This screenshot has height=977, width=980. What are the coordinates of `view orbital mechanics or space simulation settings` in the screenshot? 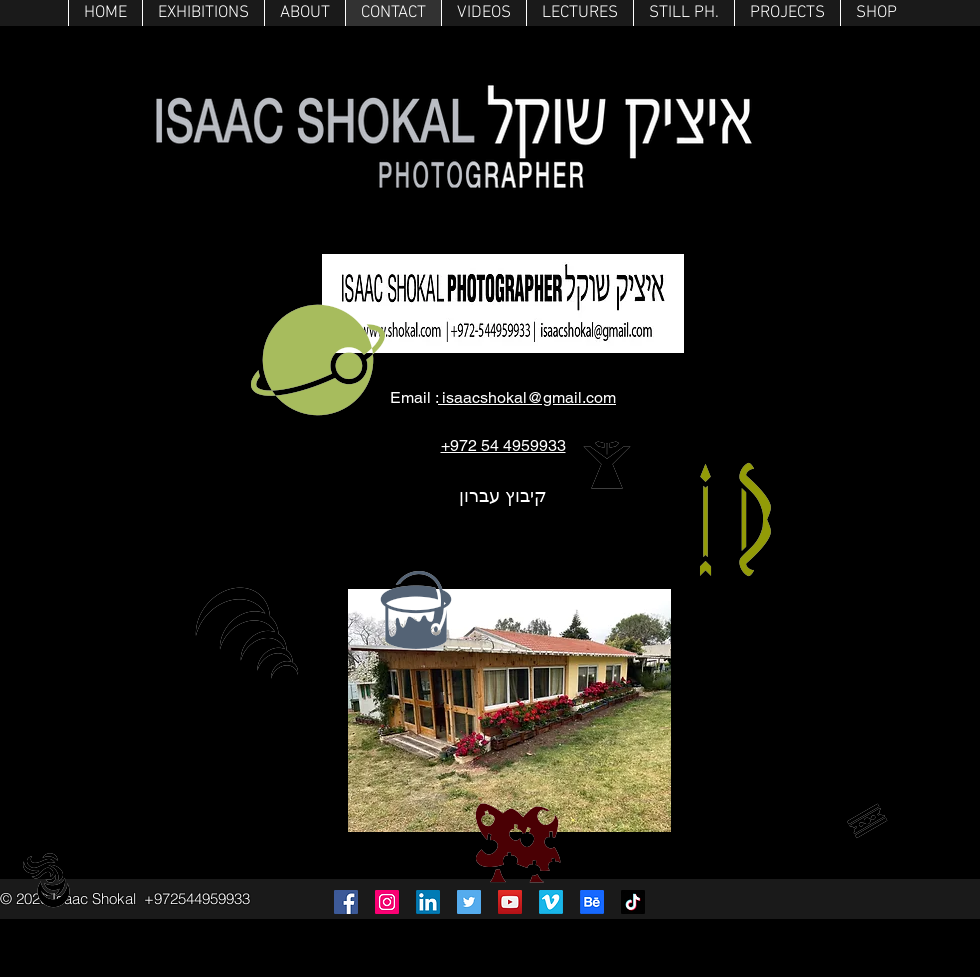 It's located at (318, 360).